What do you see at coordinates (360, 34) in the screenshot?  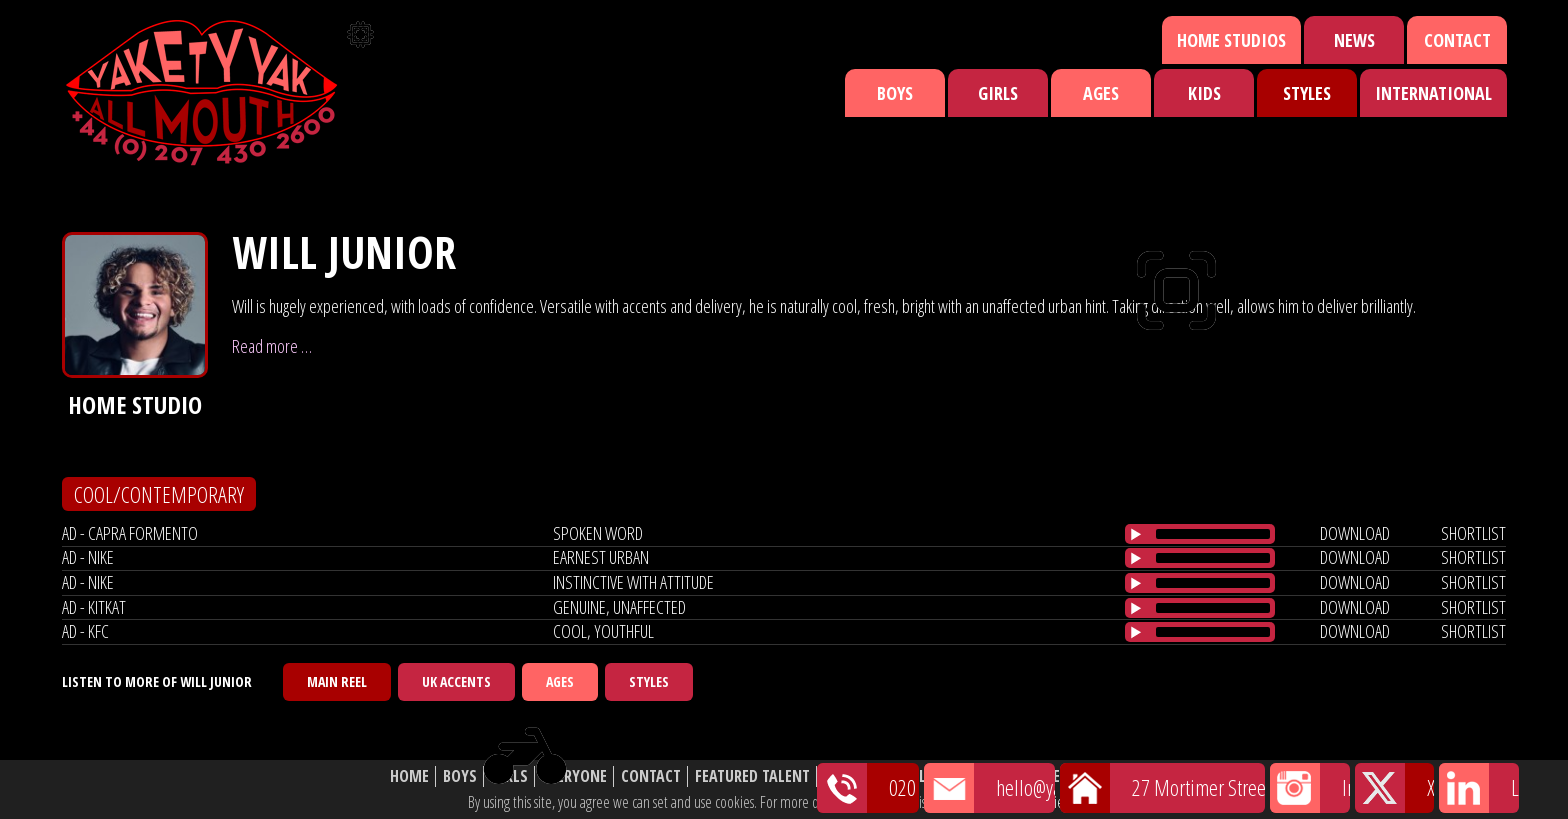 I see `view CPU or processor information` at bounding box center [360, 34].